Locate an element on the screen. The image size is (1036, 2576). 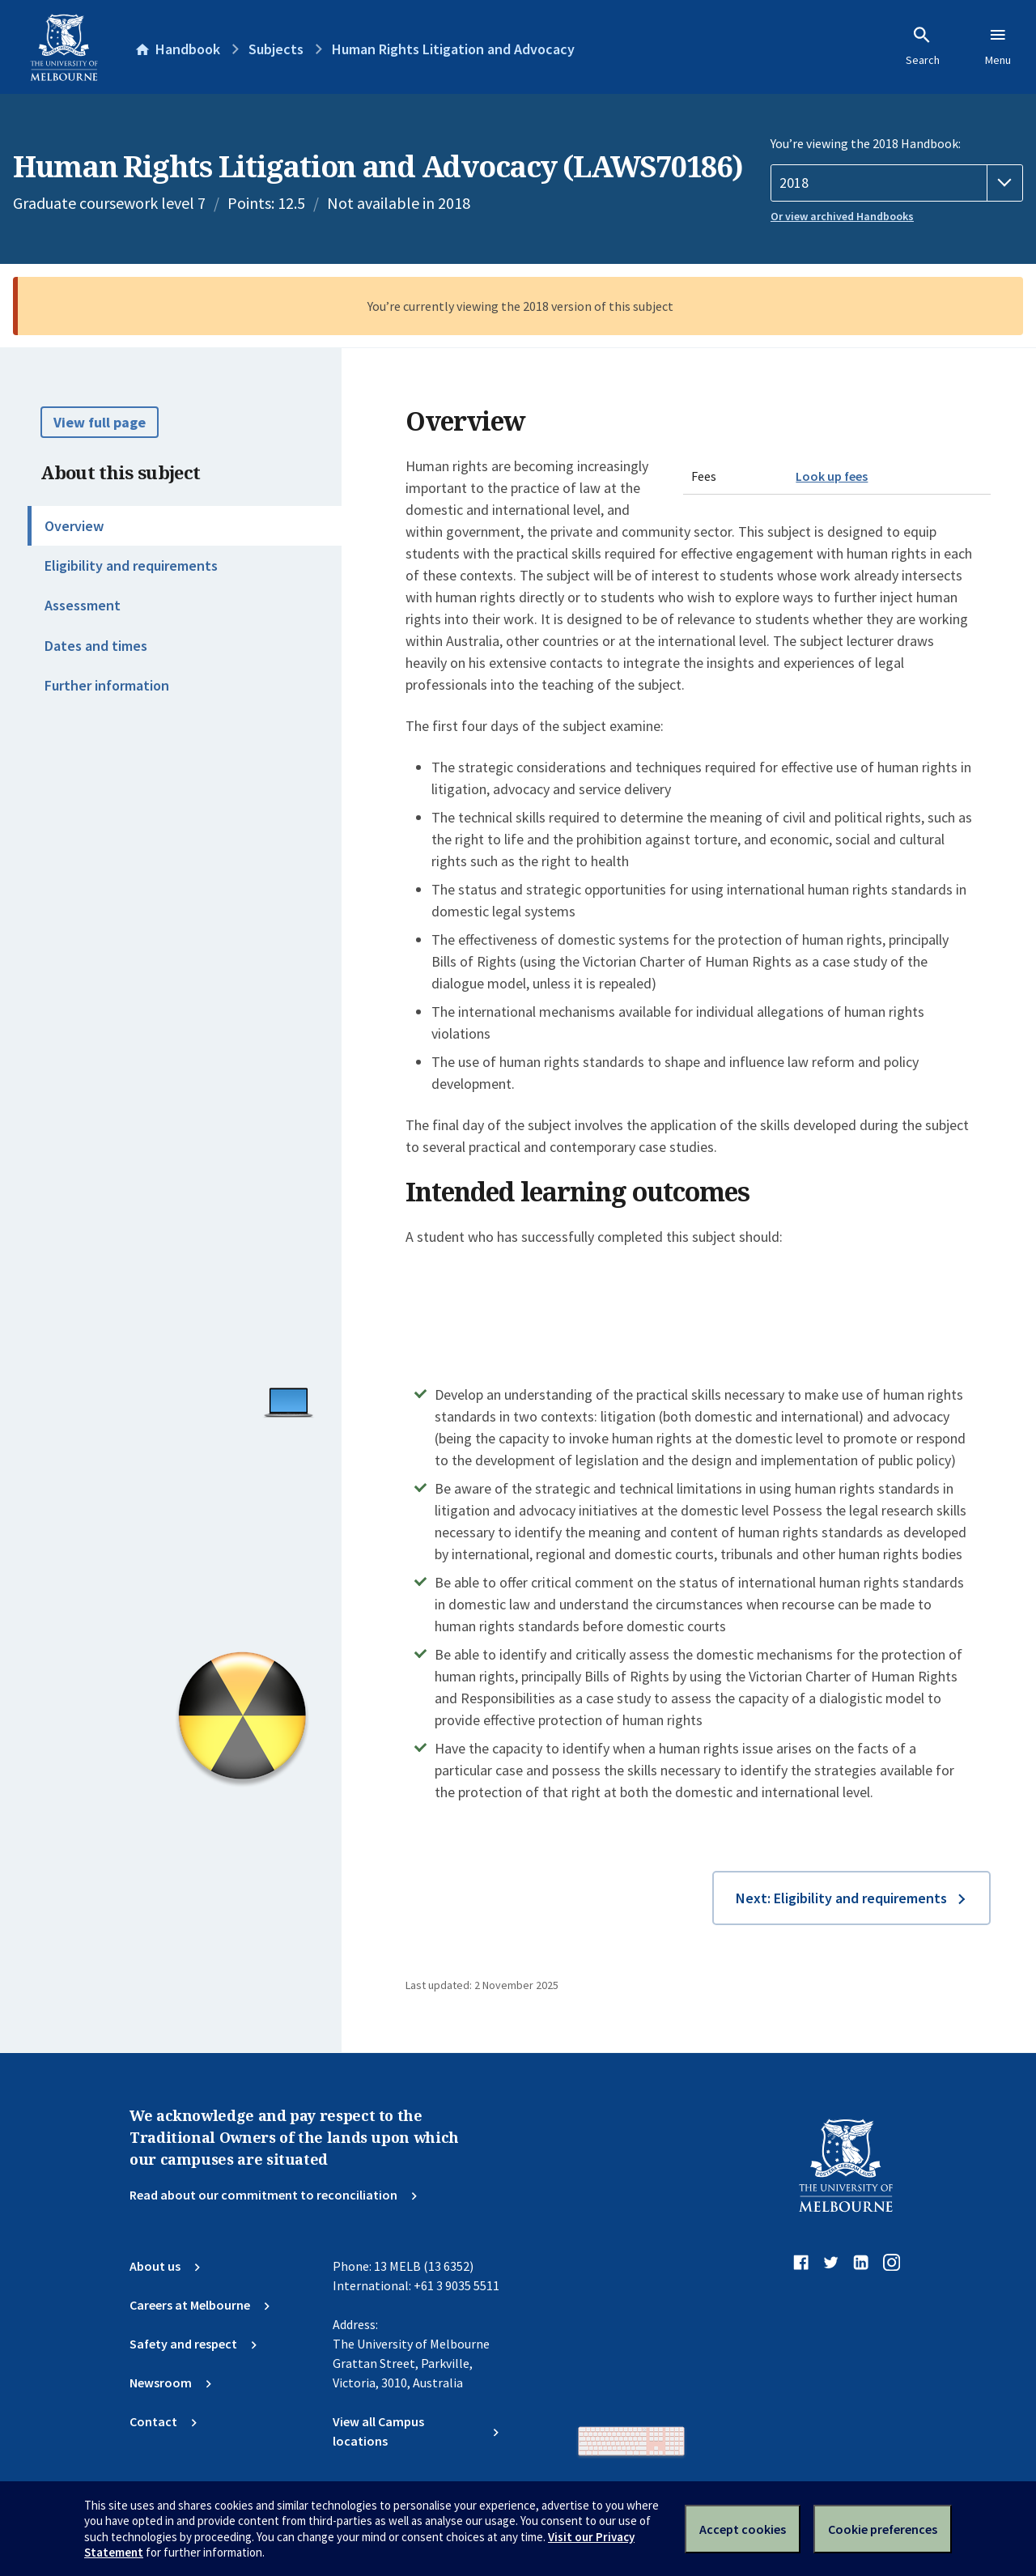
represents a macbook pro device in system settings is located at coordinates (288, 1398).